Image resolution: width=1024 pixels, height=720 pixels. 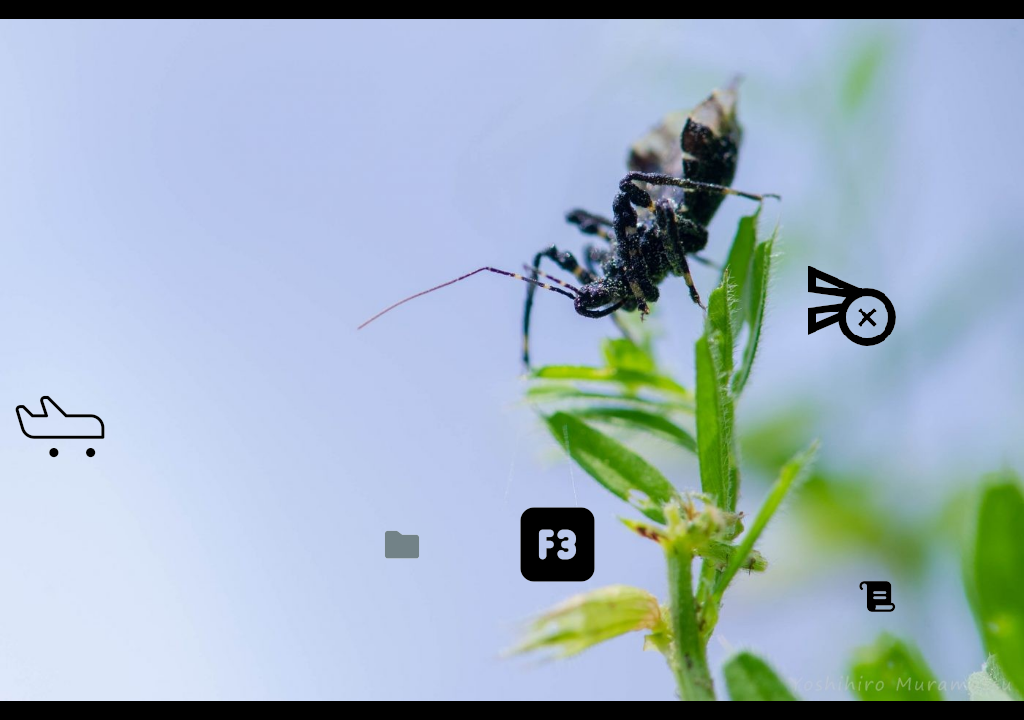 What do you see at coordinates (850, 300) in the screenshot?
I see `cancel a scheduled message` at bounding box center [850, 300].